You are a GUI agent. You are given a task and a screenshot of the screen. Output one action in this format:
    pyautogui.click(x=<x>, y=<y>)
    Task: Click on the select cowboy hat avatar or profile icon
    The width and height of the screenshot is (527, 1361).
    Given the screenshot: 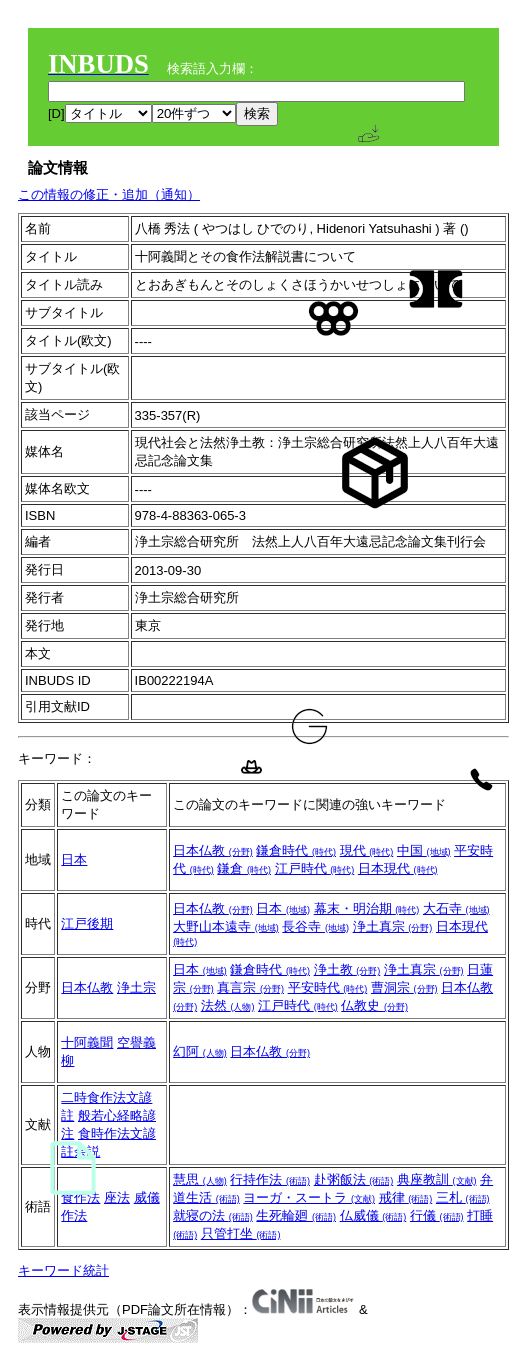 What is the action you would take?
    pyautogui.click(x=251, y=767)
    